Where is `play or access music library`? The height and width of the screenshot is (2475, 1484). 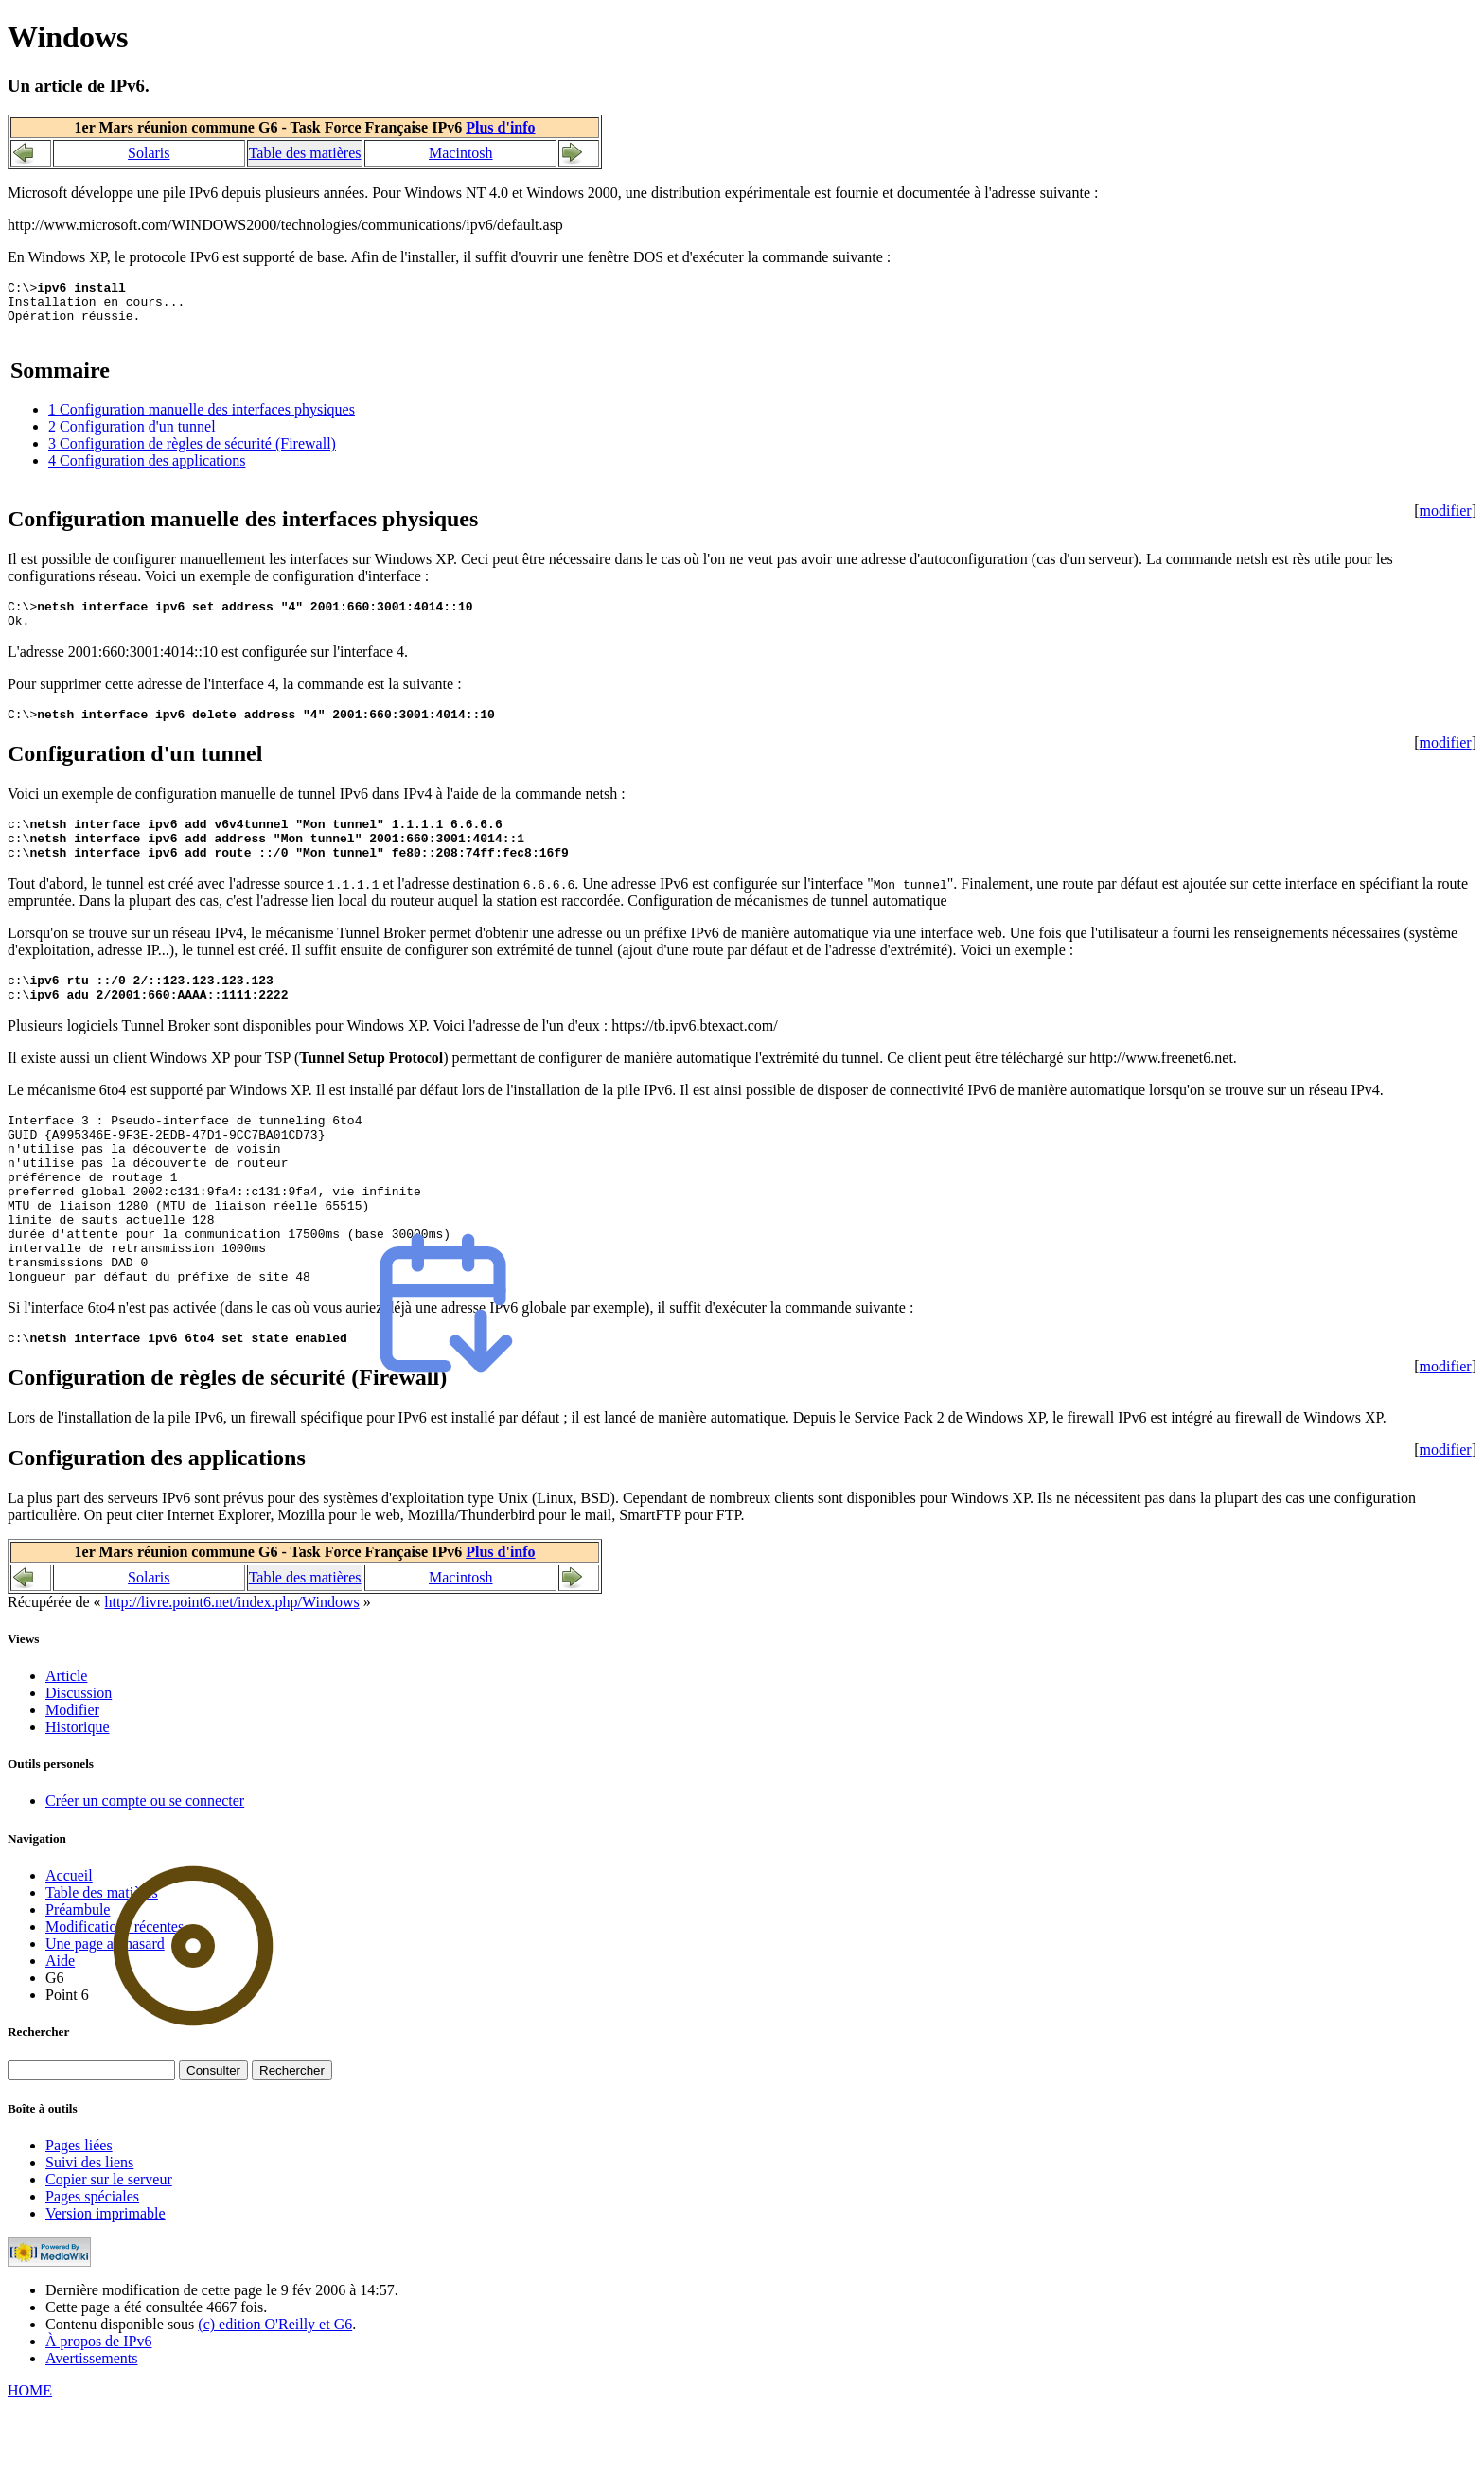
play or access music library is located at coordinates (193, 1946).